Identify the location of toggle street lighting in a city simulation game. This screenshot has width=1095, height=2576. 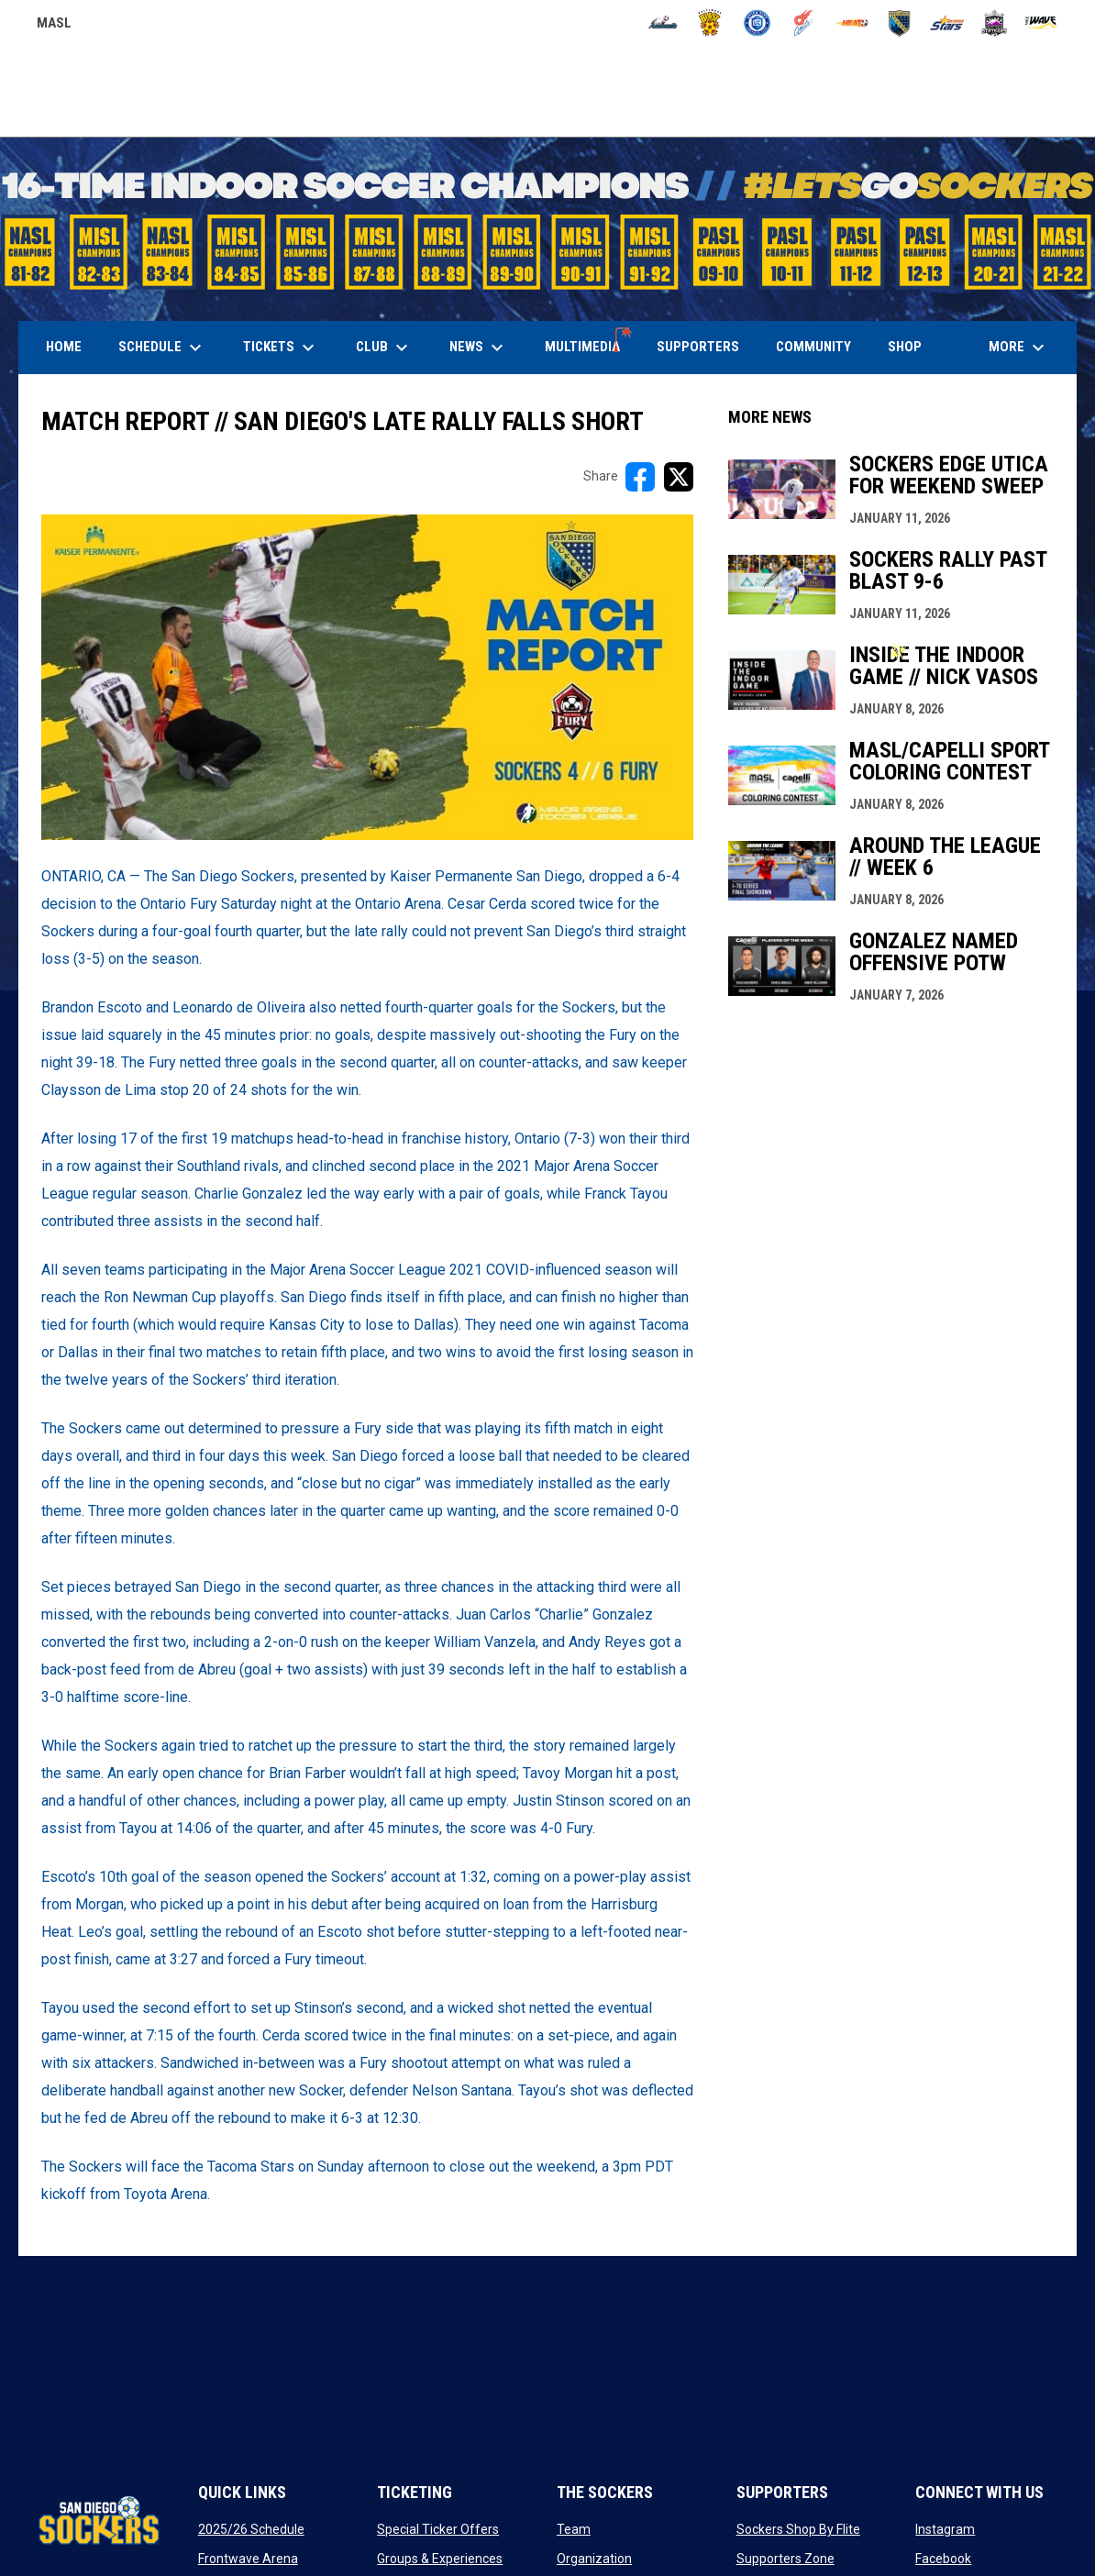
(625, 339).